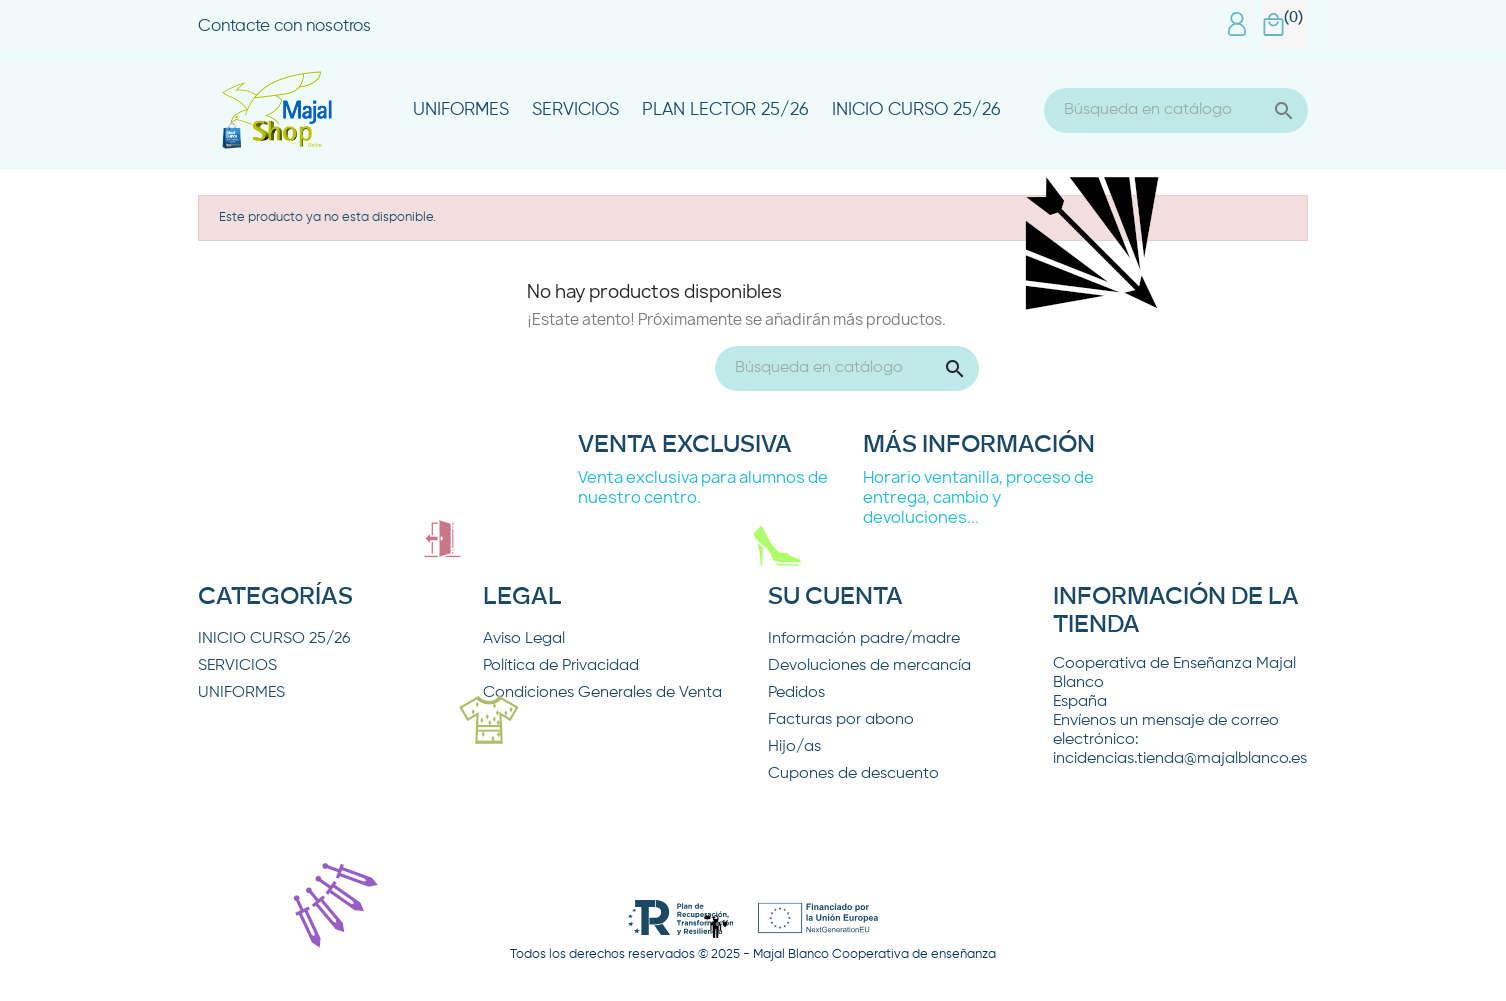 The height and width of the screenshot is (1001, 1506). Describe the element at coordinates (442, 538) in the screenshot. I see `enter a room or building` at that location.